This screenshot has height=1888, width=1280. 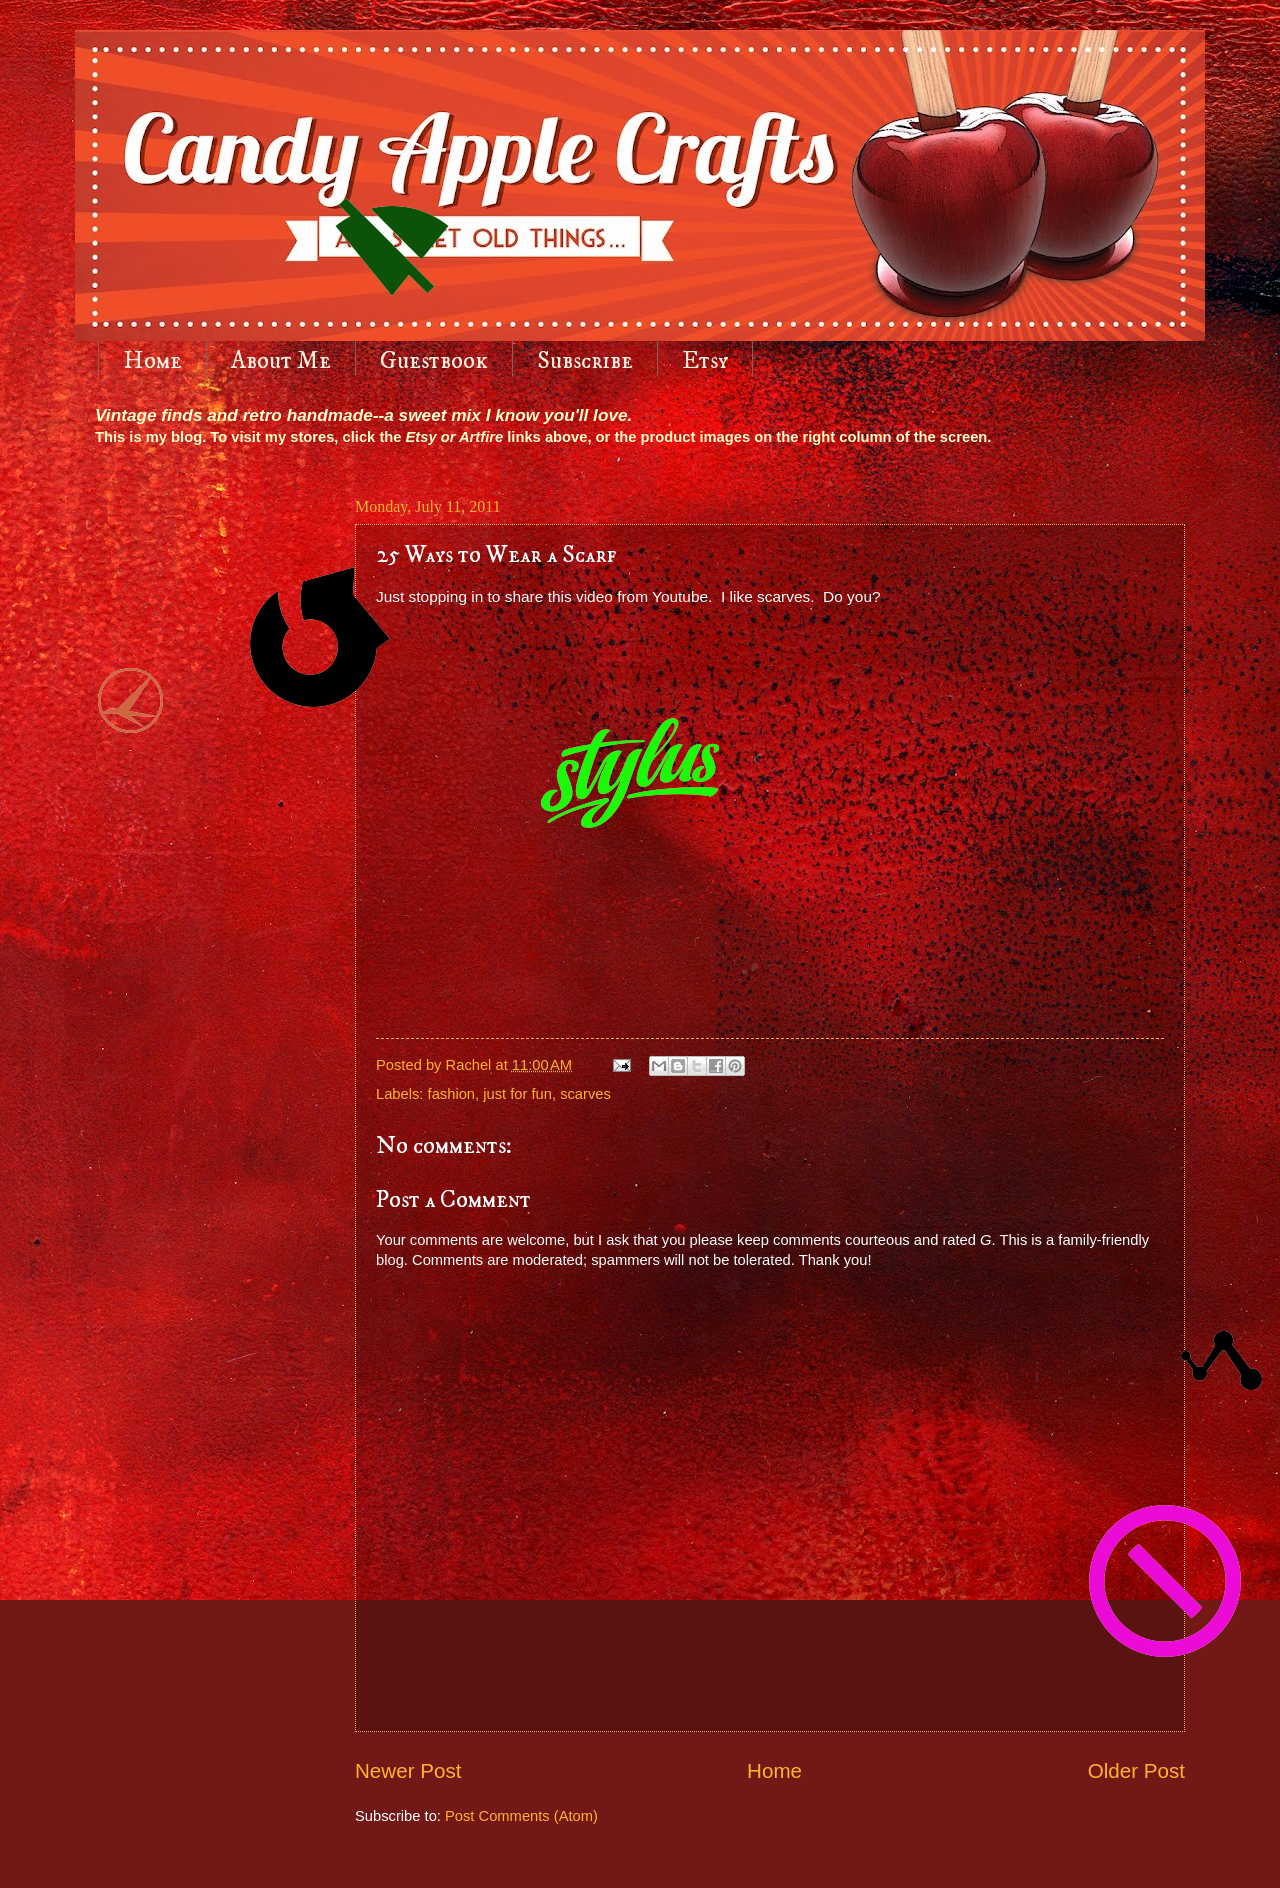 I want to click on indicates a blocked or prohibited action, so click(x=1165, y=1581).